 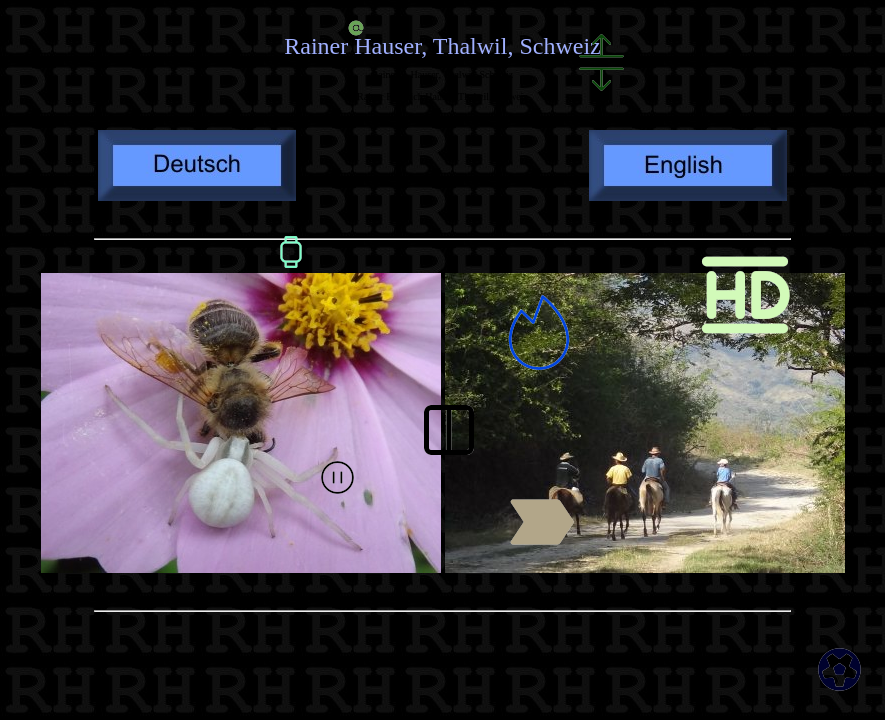 I want to click on apply a label or tag to an item, so click(x=540, y=522).